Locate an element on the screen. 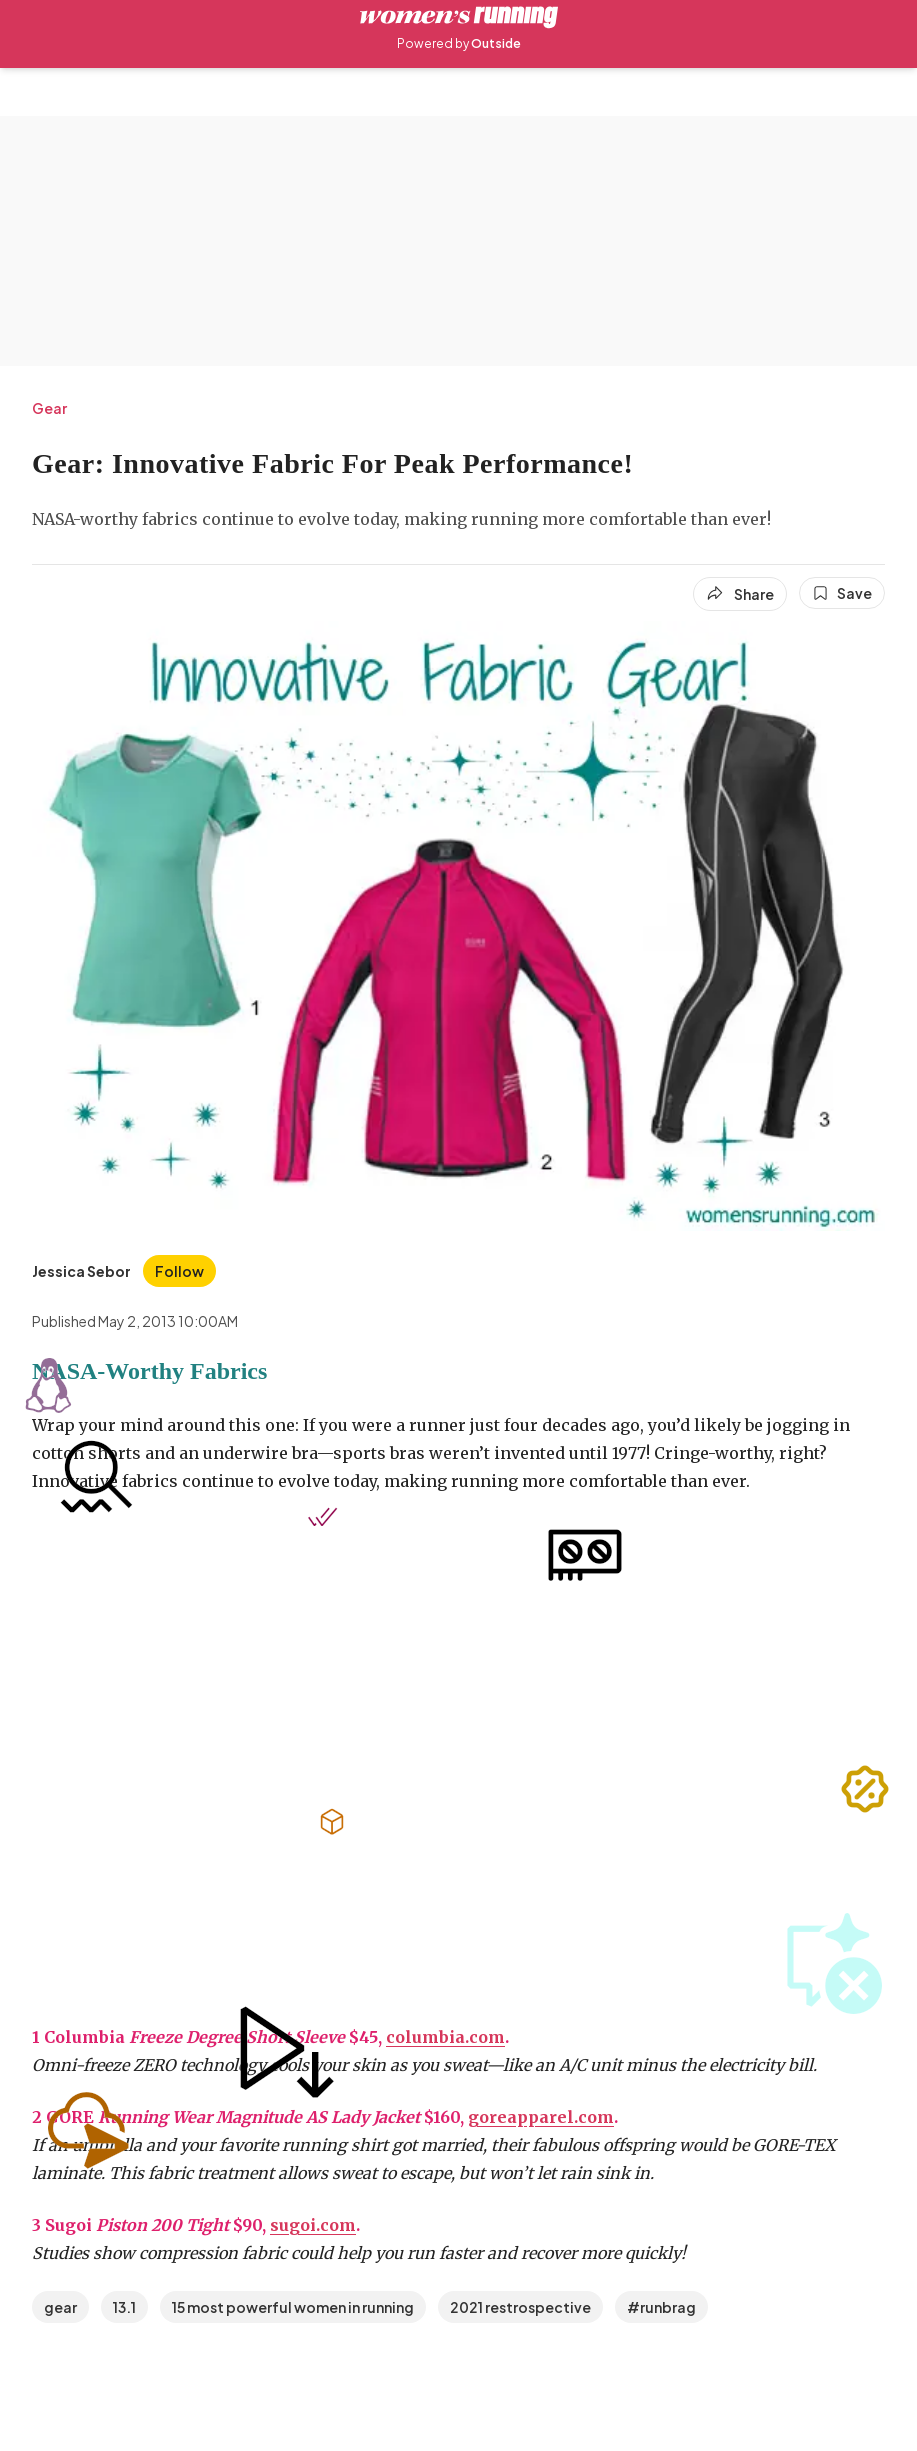 The width and height of the screenshot is (917, 2451). ai chat error or failed response is located at coordinates (831, 1963).